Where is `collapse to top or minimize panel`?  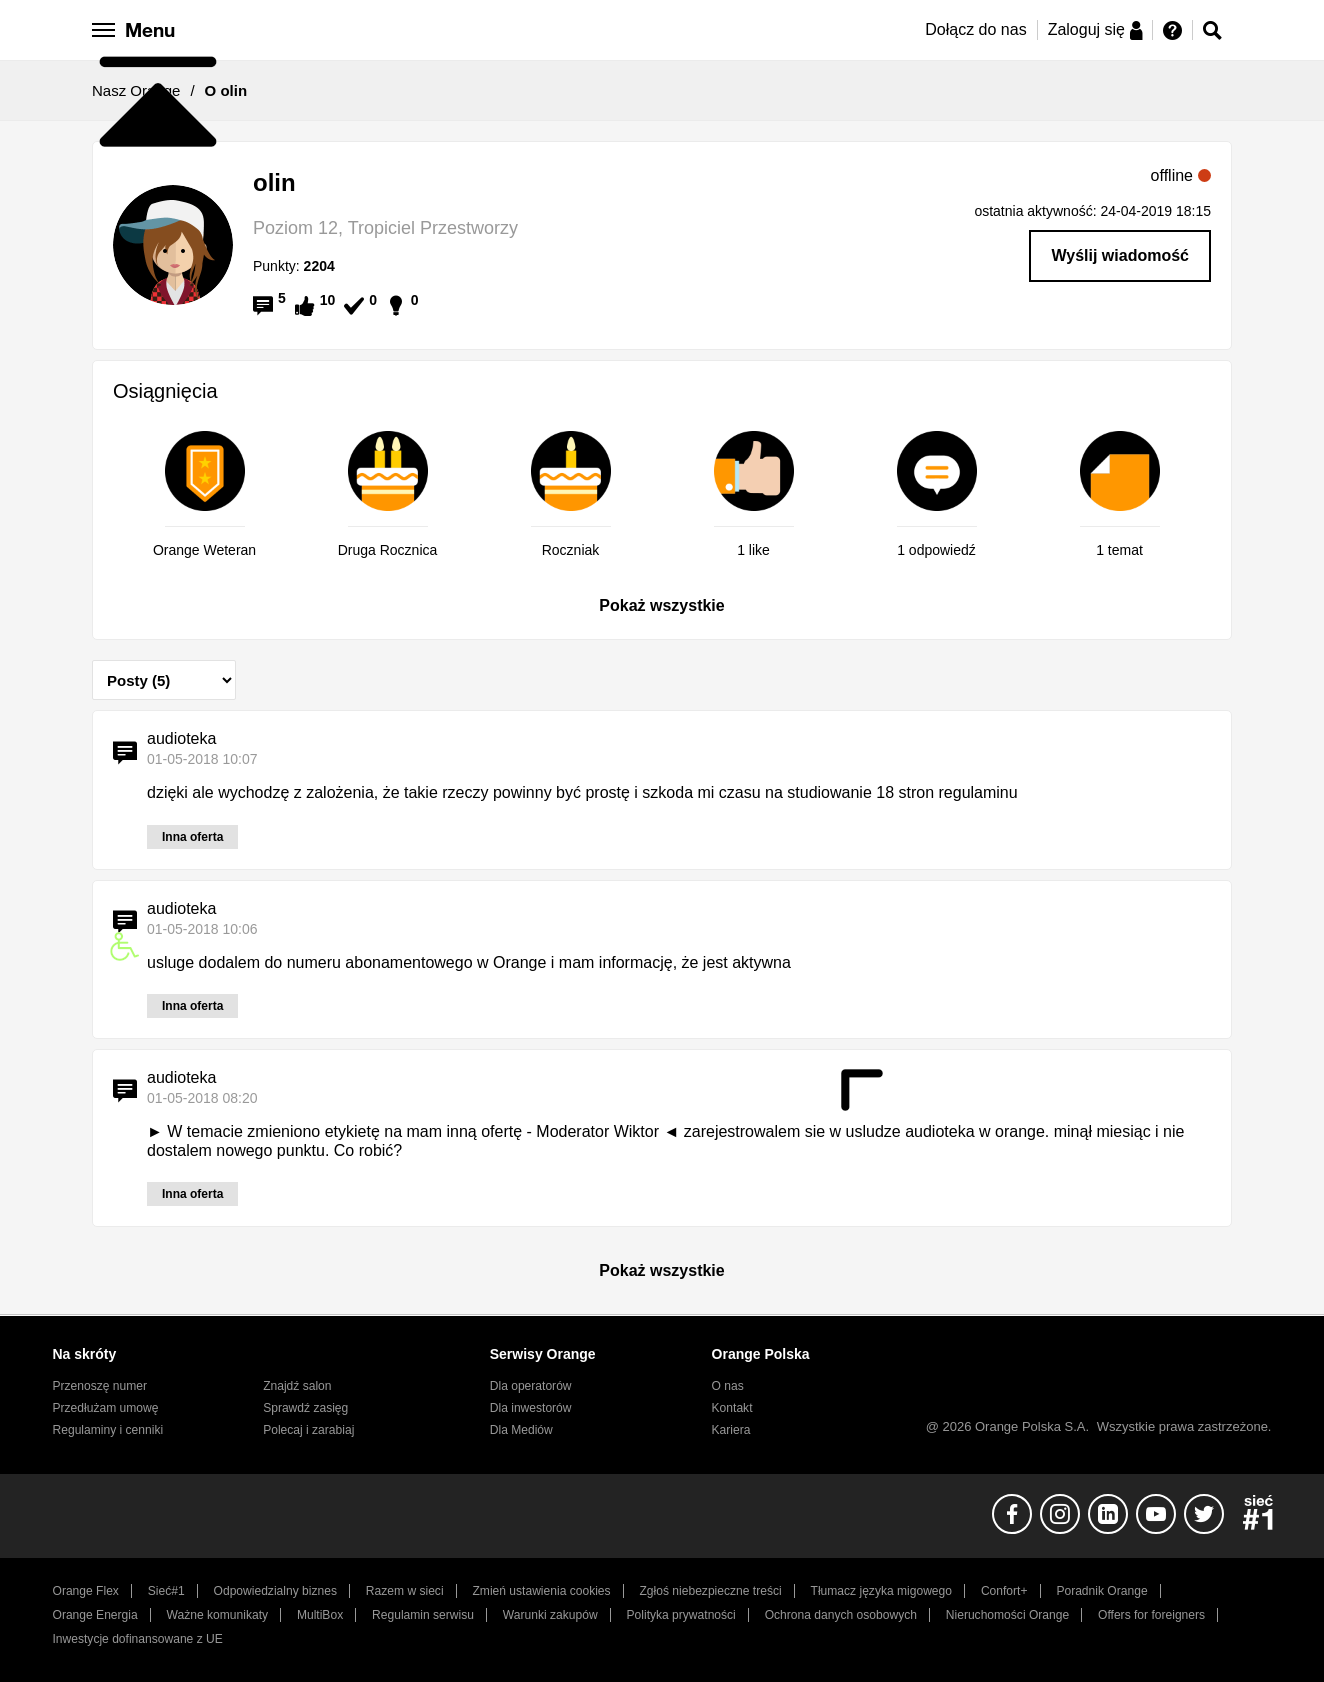
collapse to top or minimize panel is located at coordinates (158, 99).